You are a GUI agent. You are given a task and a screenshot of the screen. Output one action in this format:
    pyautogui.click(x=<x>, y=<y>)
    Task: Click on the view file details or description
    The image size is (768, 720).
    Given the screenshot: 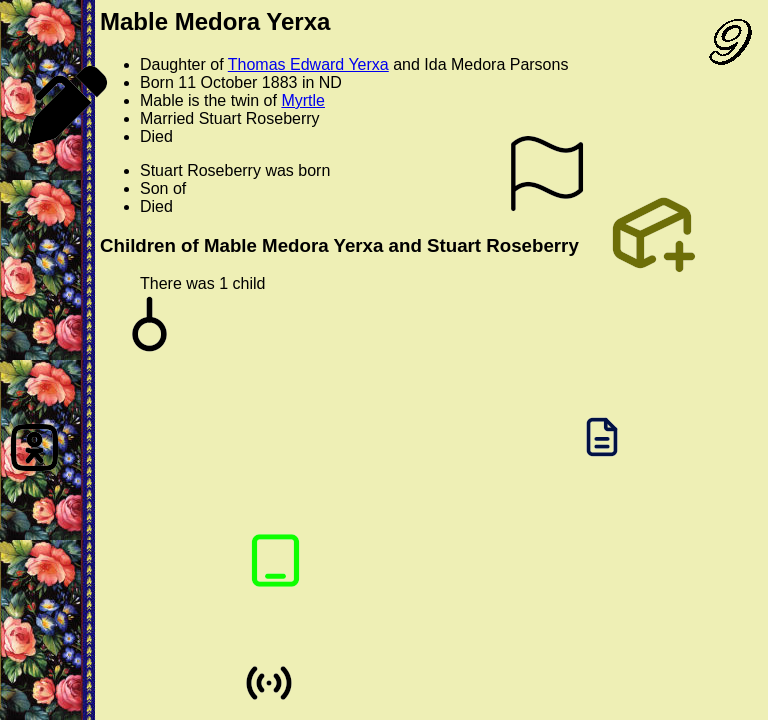 What is the action you would take?
    pyautogui.click(x=602, y=437)
    